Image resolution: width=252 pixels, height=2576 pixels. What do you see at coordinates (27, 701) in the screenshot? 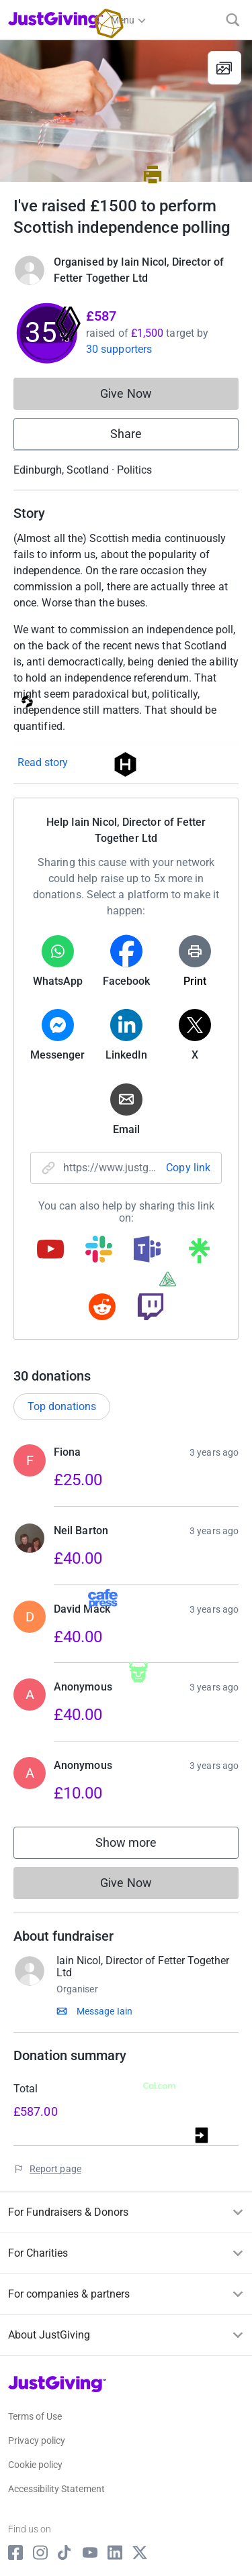
I see `ServBay application logo` at bounding box center [27, 701].